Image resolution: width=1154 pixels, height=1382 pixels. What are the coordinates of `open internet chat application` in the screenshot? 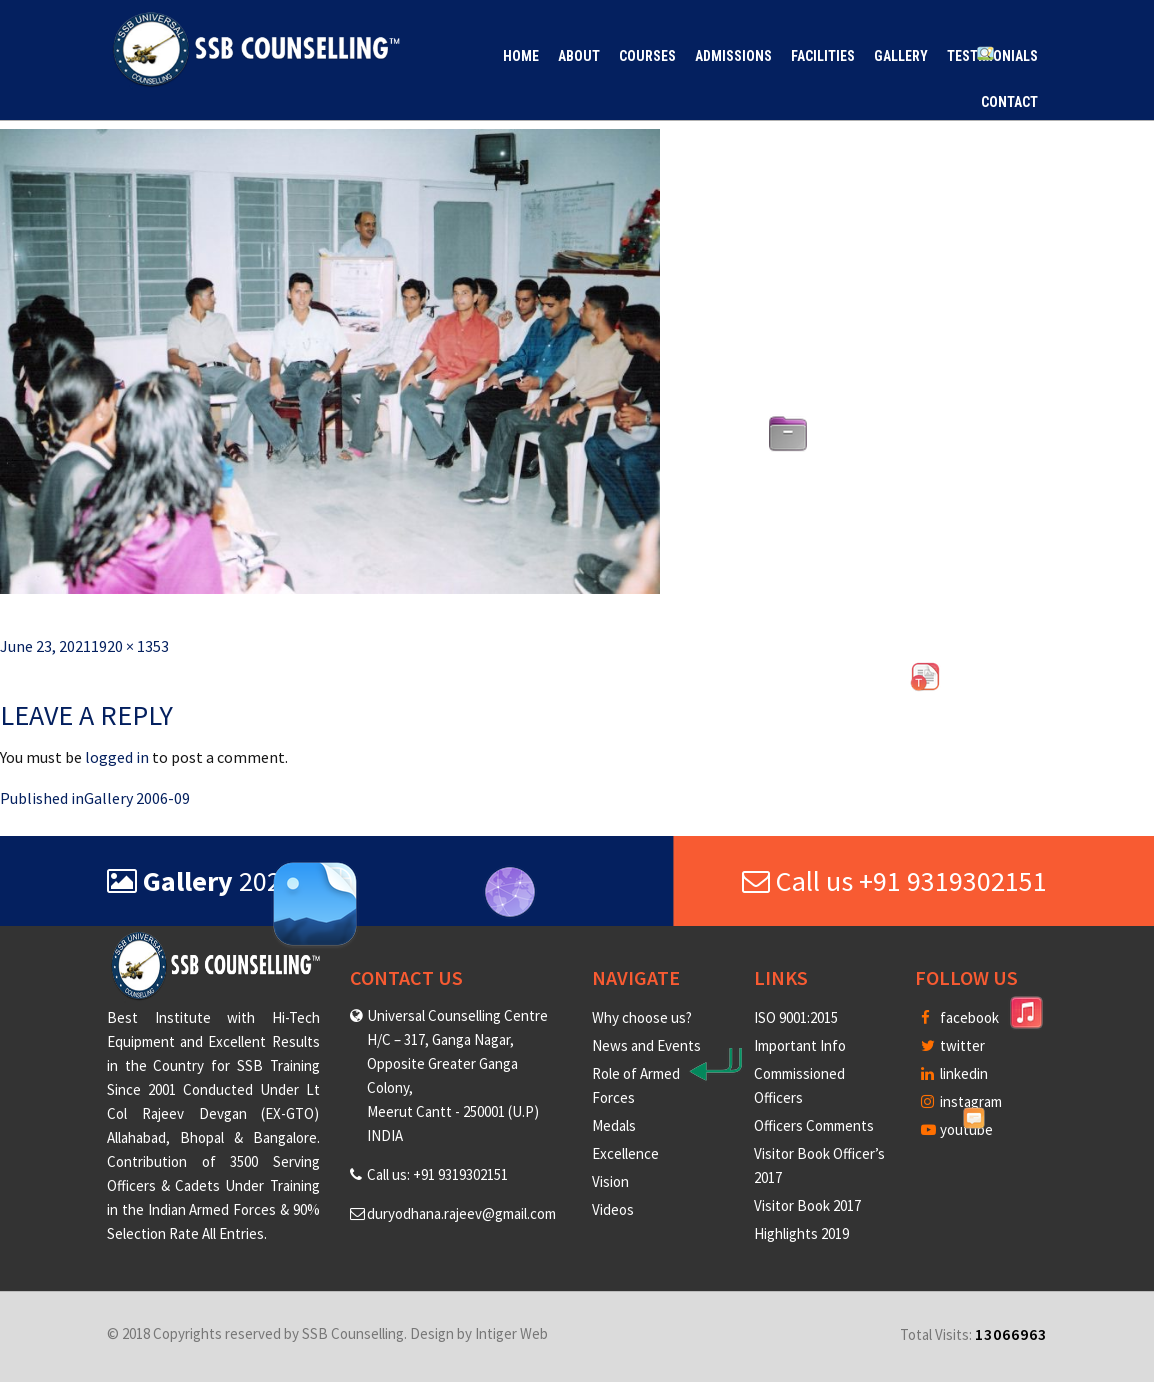 It's located at (974, 1118).